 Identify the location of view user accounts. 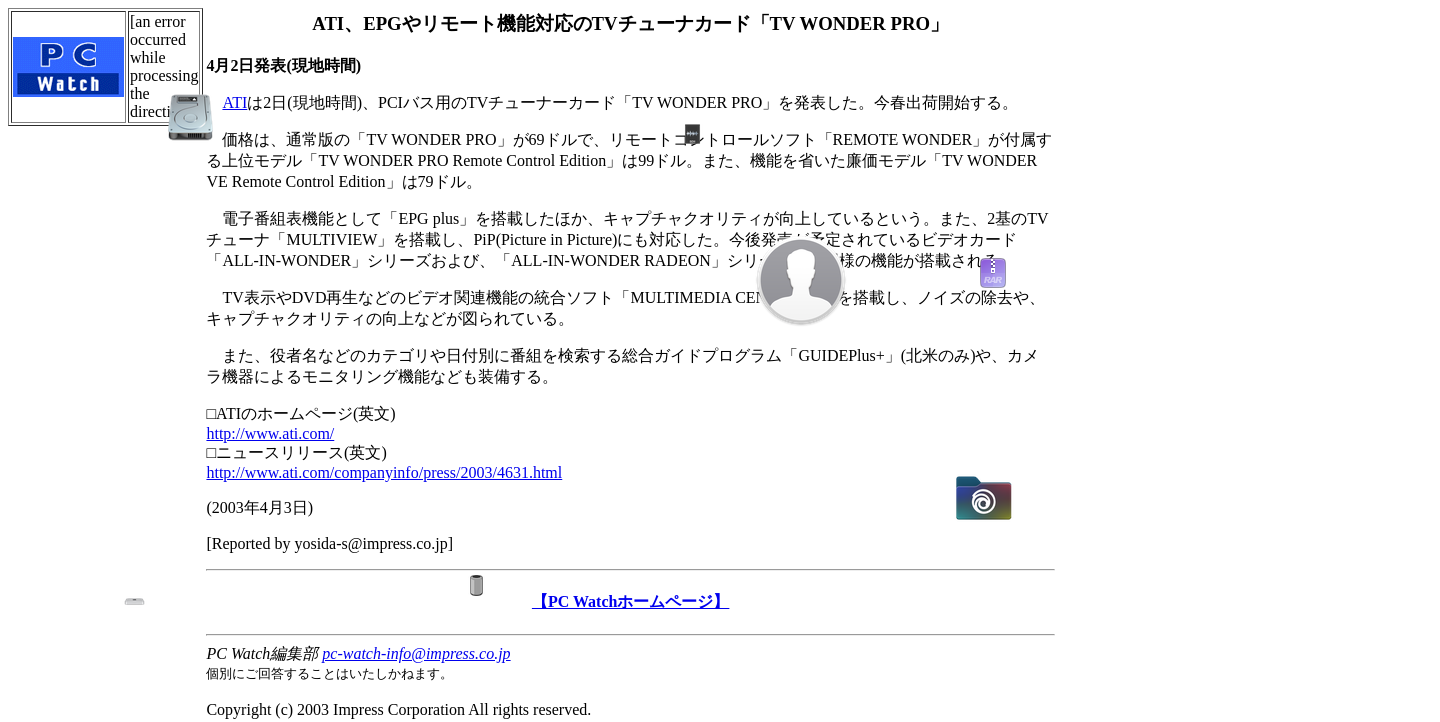
(801, 280).